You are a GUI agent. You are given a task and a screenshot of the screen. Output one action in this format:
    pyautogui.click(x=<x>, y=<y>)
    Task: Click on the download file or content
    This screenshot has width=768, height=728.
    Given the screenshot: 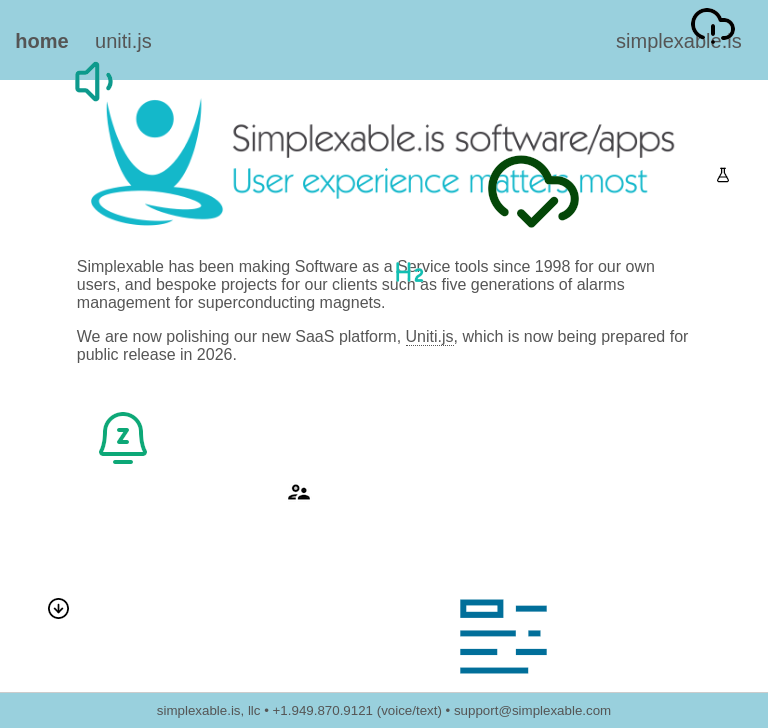 What is the action you would take?
    pyautogui.click(x=58, y=608)
    